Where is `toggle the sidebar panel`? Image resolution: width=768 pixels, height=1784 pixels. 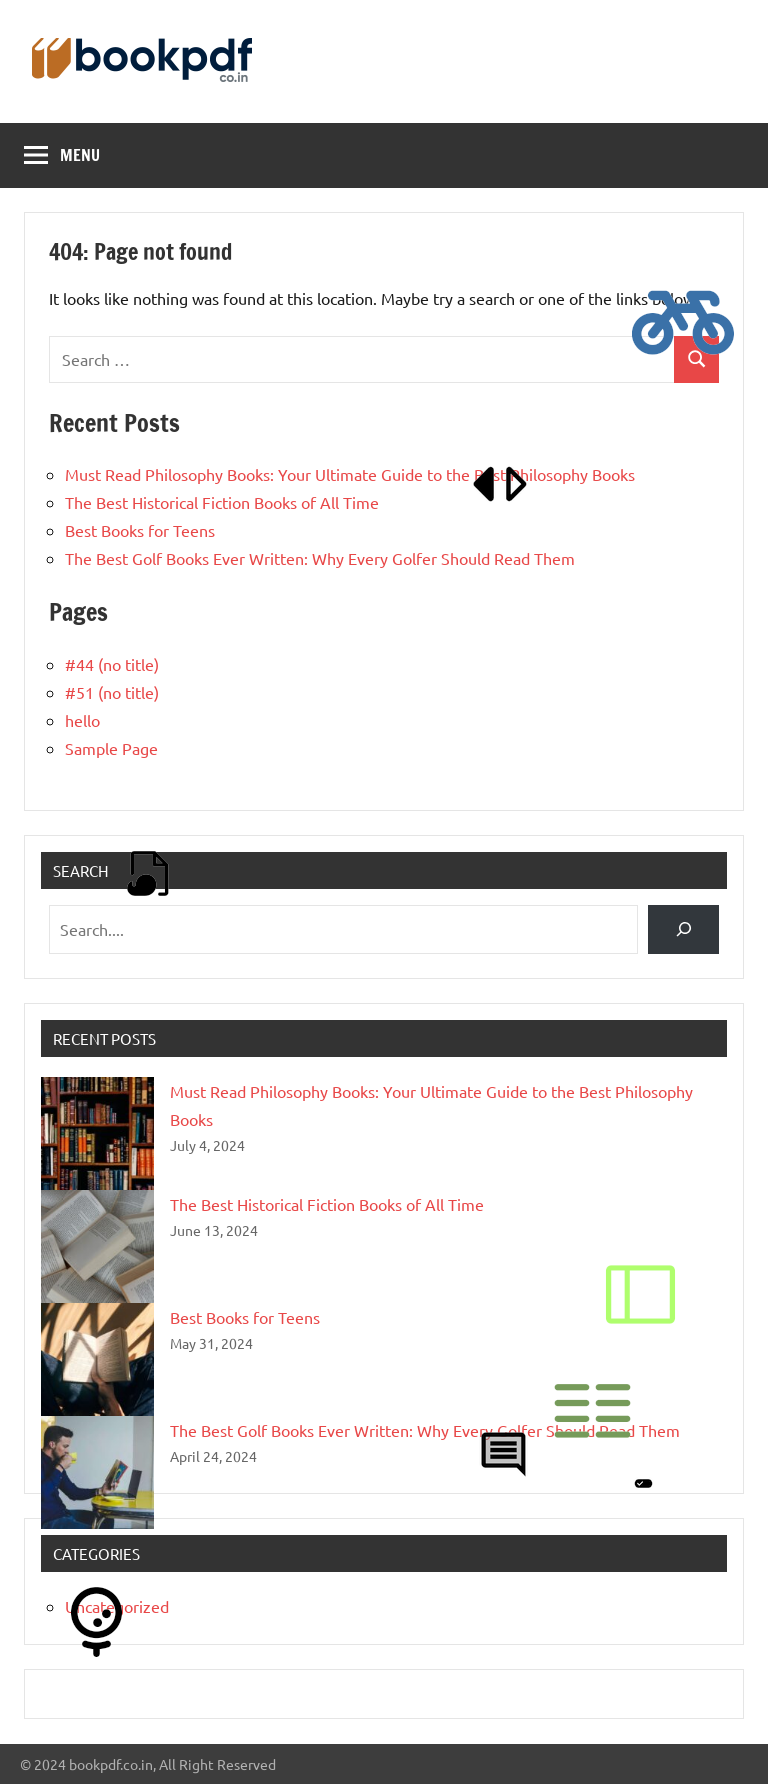
toggle the sidebar panel is located at coordinates (640, 1294).